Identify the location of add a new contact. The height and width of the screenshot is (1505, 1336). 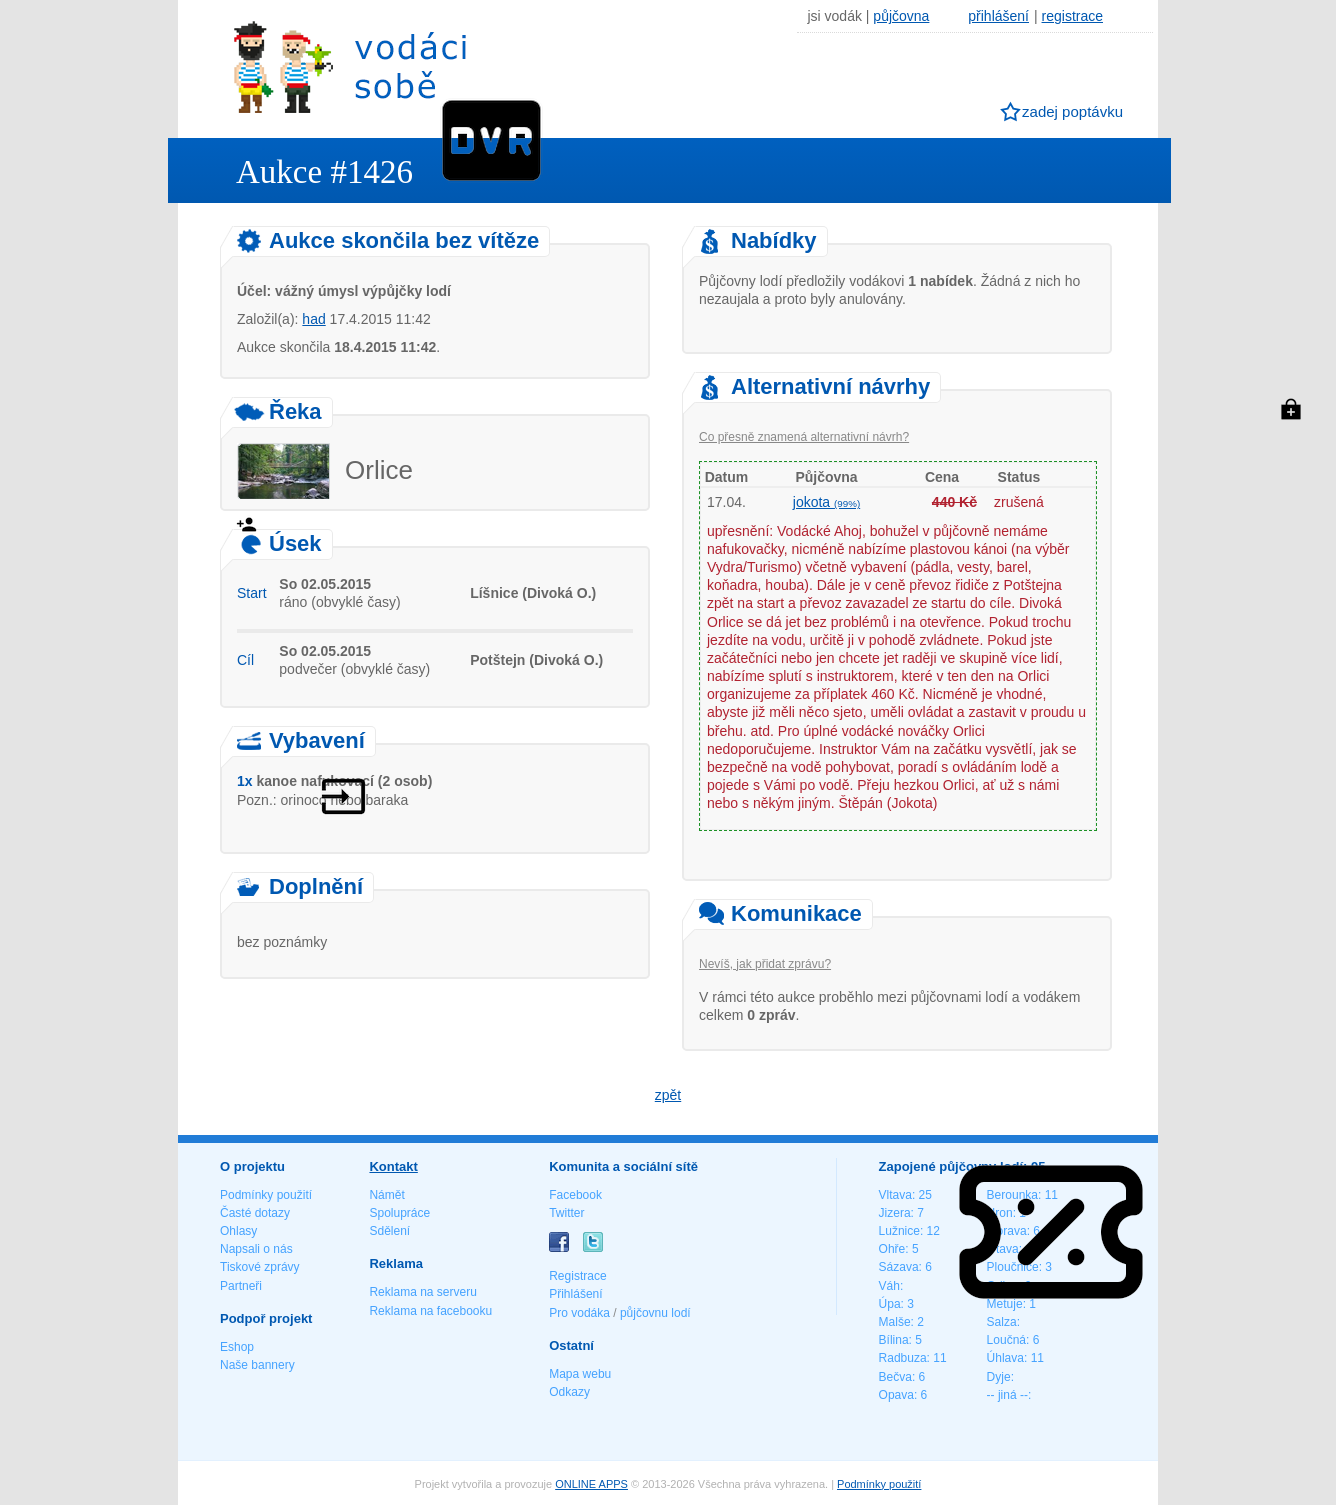
(246, 524).